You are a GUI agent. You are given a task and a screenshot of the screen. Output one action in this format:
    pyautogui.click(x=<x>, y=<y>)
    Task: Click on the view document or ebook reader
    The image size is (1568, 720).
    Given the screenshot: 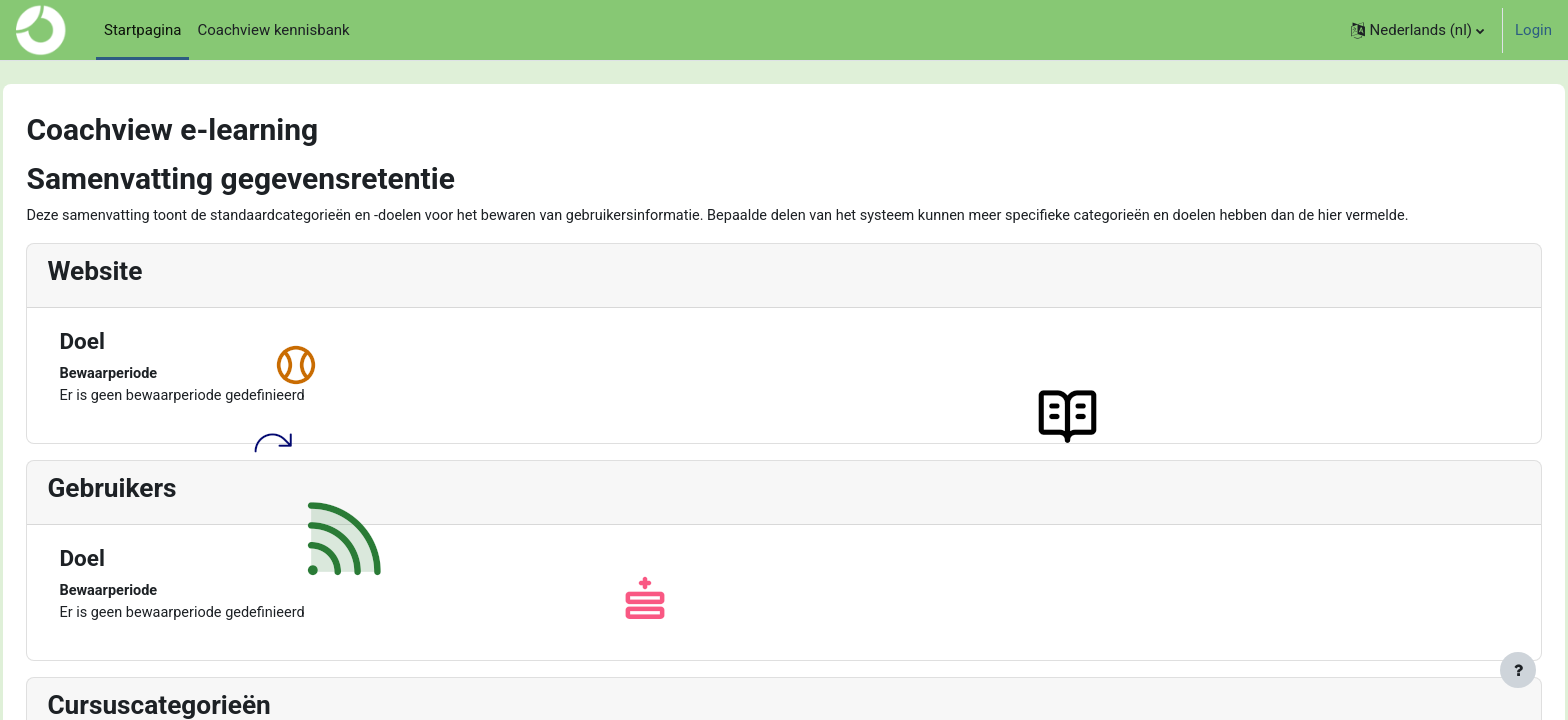 What is the action you would take?
    pyautogui.click(x=1067, y=416)
    